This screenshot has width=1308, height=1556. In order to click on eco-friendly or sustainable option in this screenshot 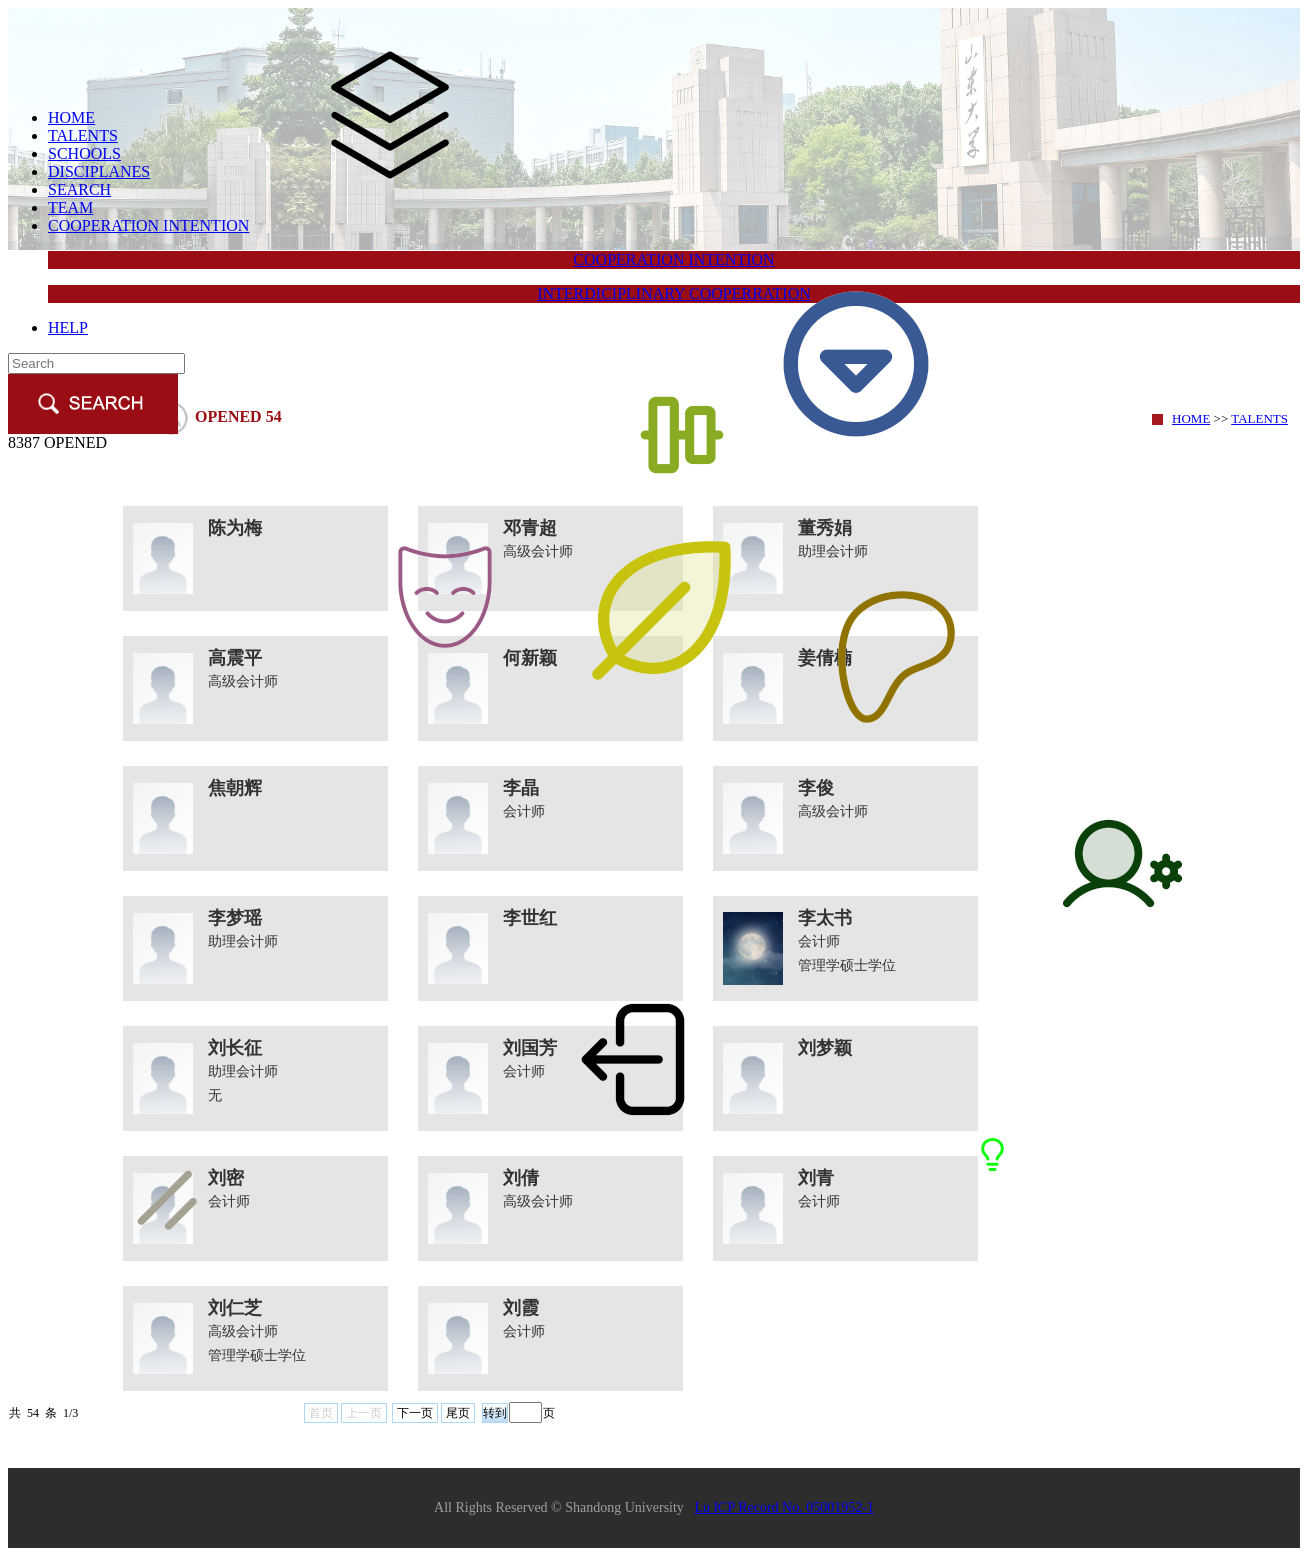, I will do `click(661, 610)`.